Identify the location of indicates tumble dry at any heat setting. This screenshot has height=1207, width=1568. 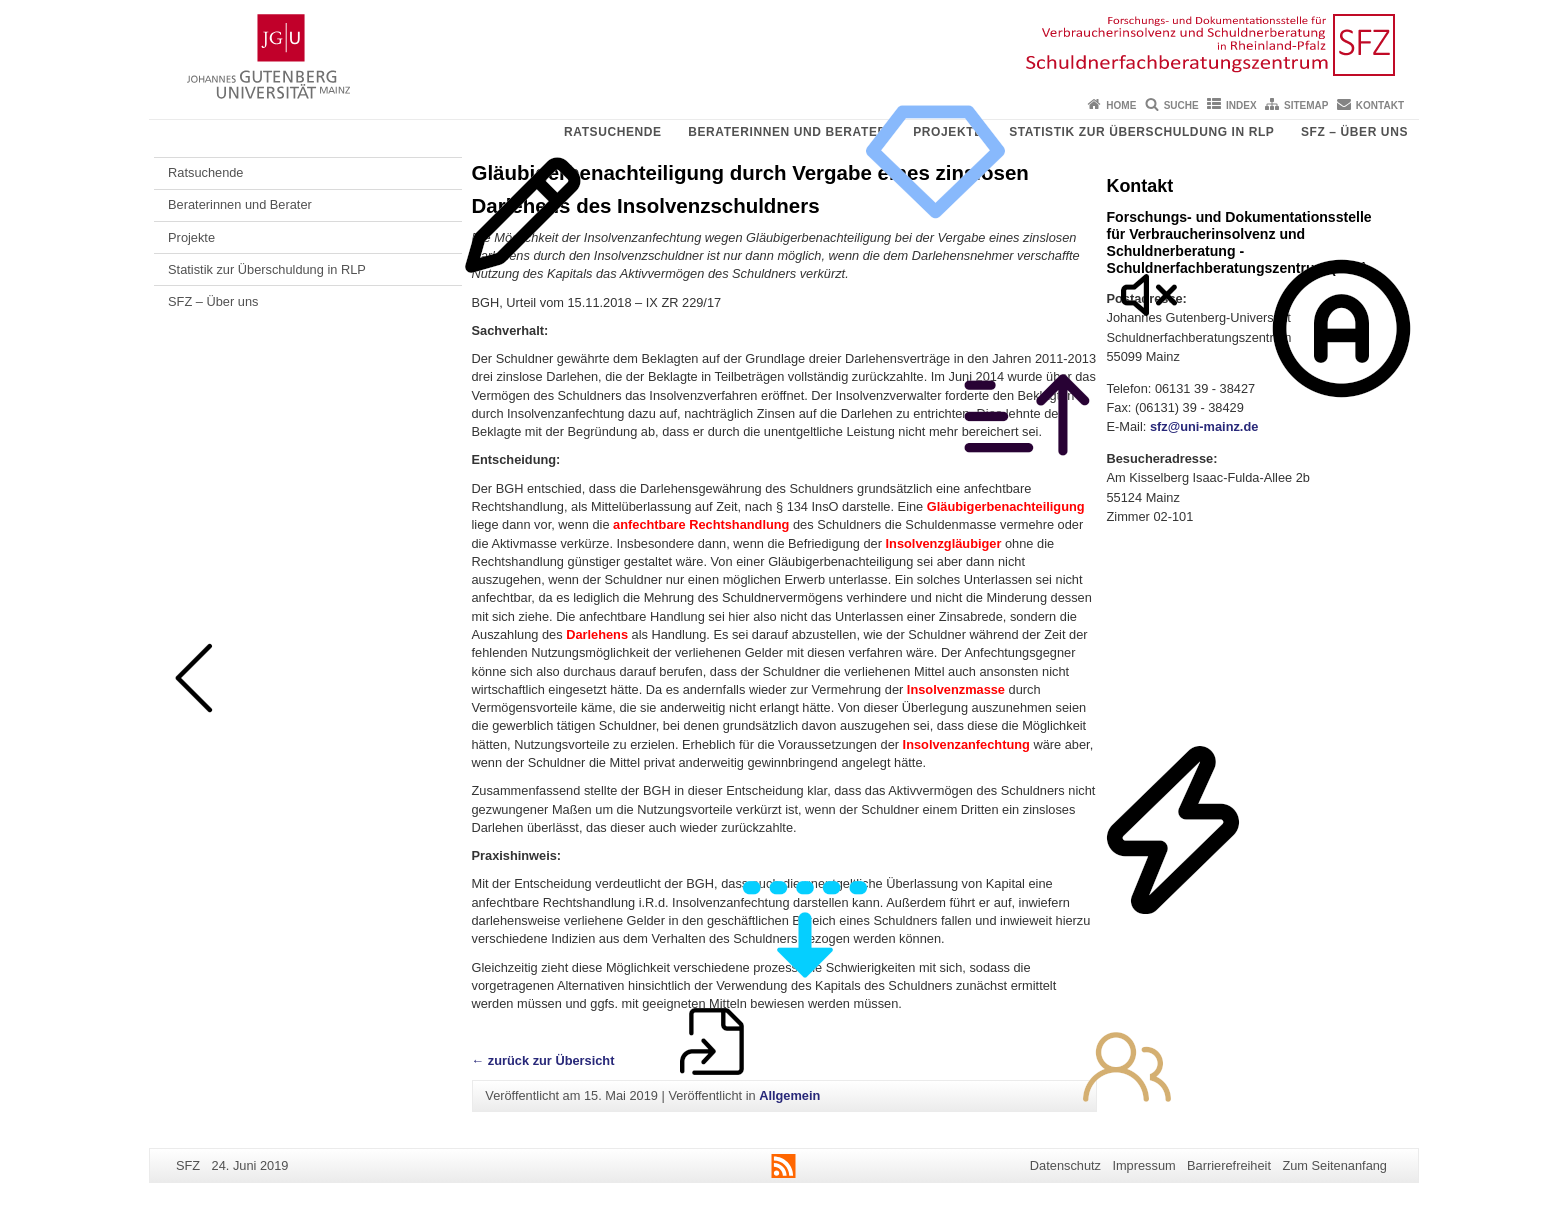
(1341, 328).